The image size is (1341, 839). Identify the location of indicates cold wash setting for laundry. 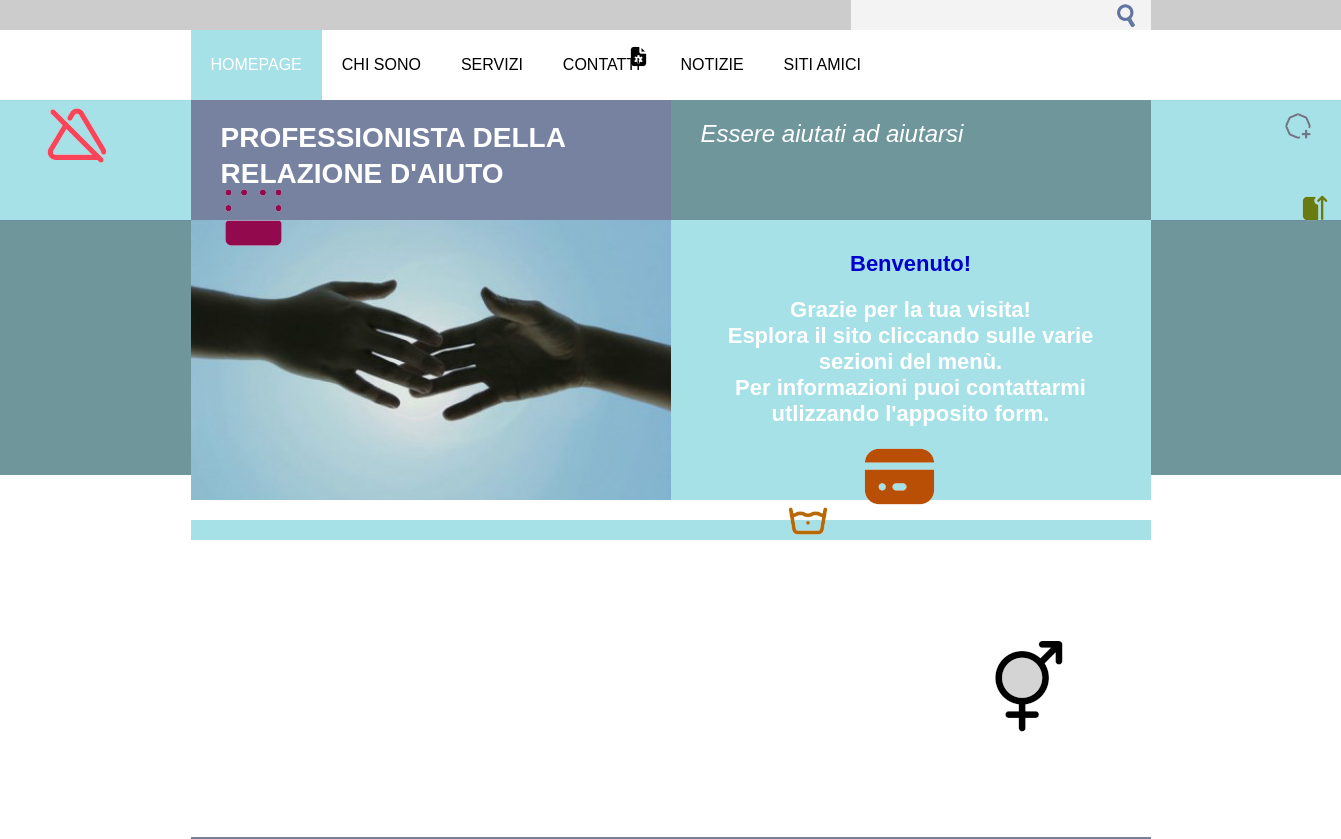
(808, 521).